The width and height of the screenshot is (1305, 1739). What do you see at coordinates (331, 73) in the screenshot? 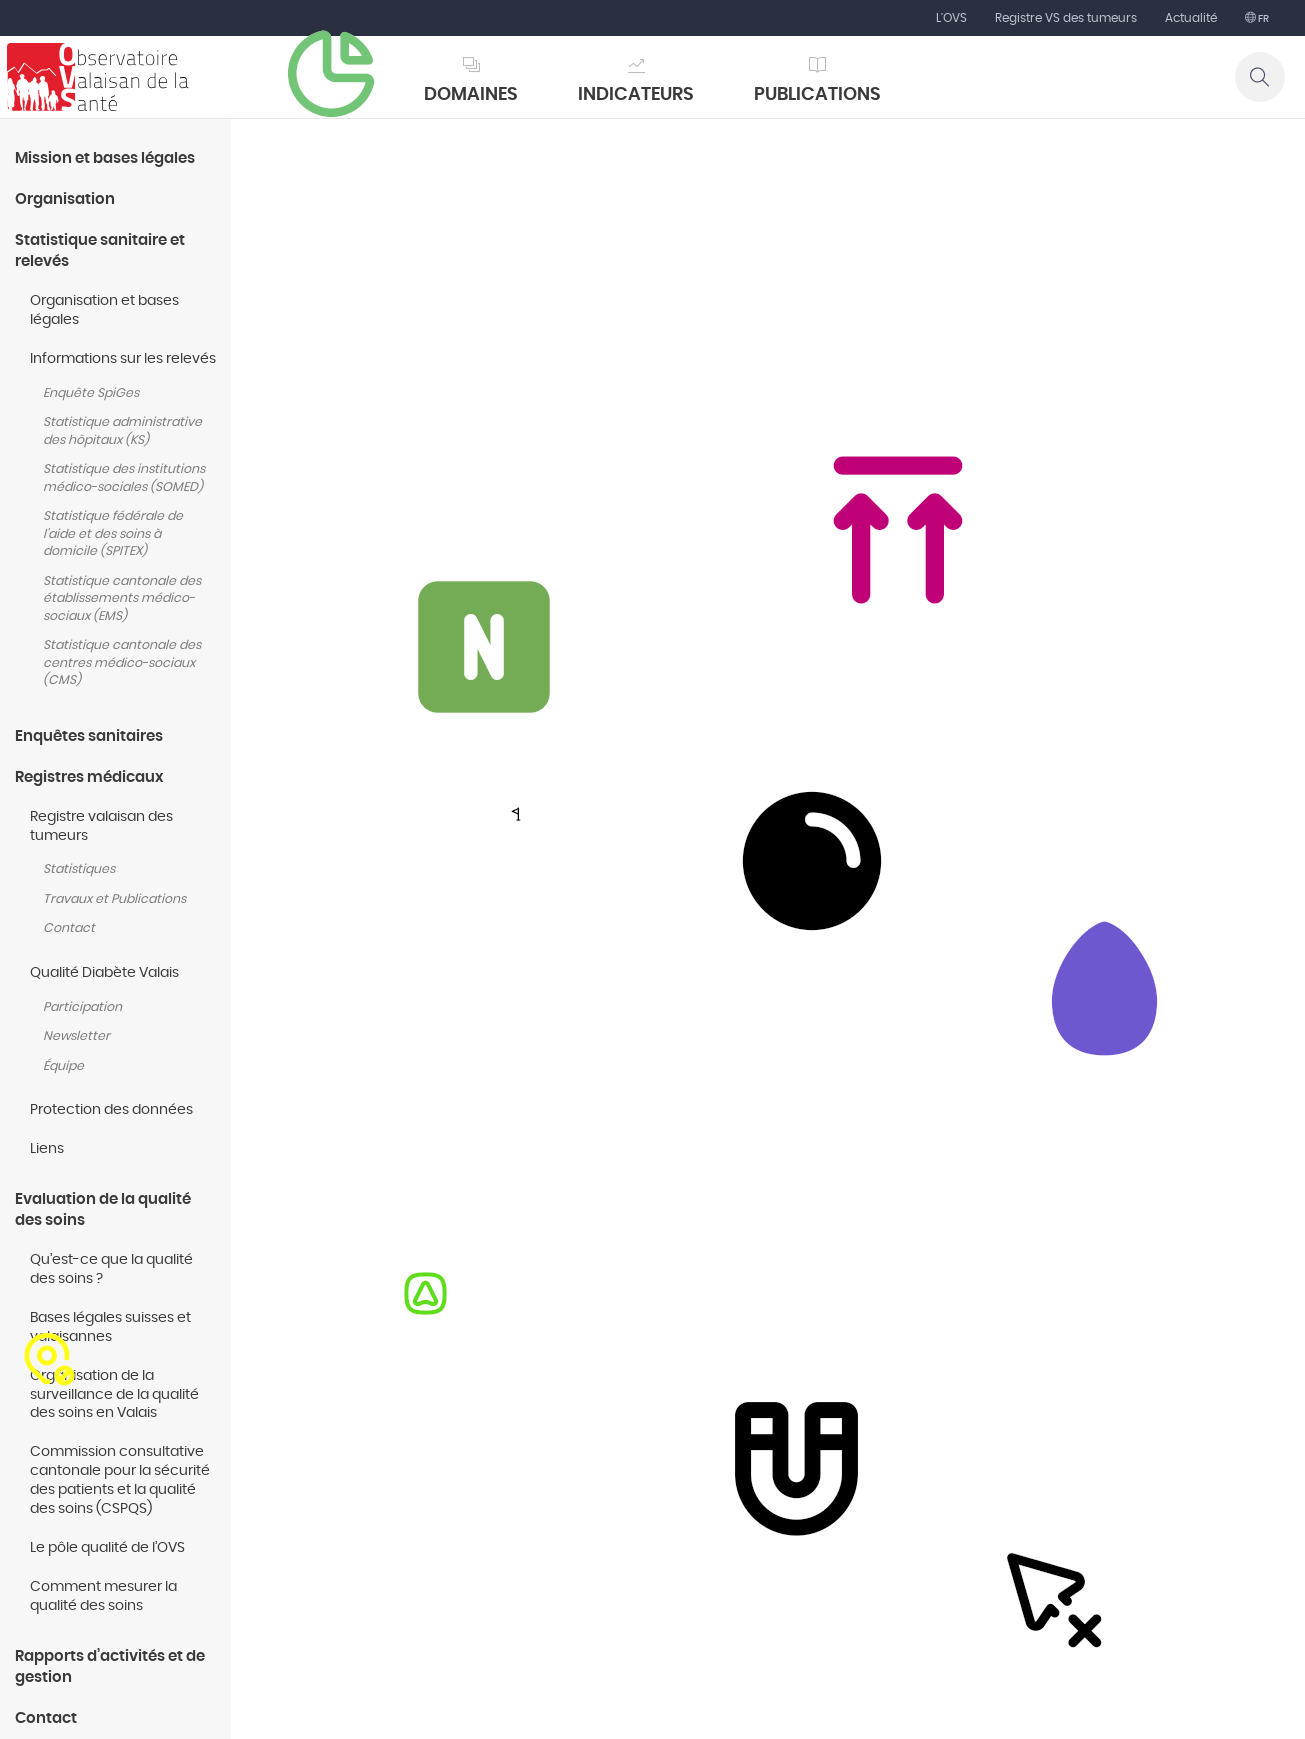
I see `view analytics or statistics breakdown` at bounding box center [331, 73].